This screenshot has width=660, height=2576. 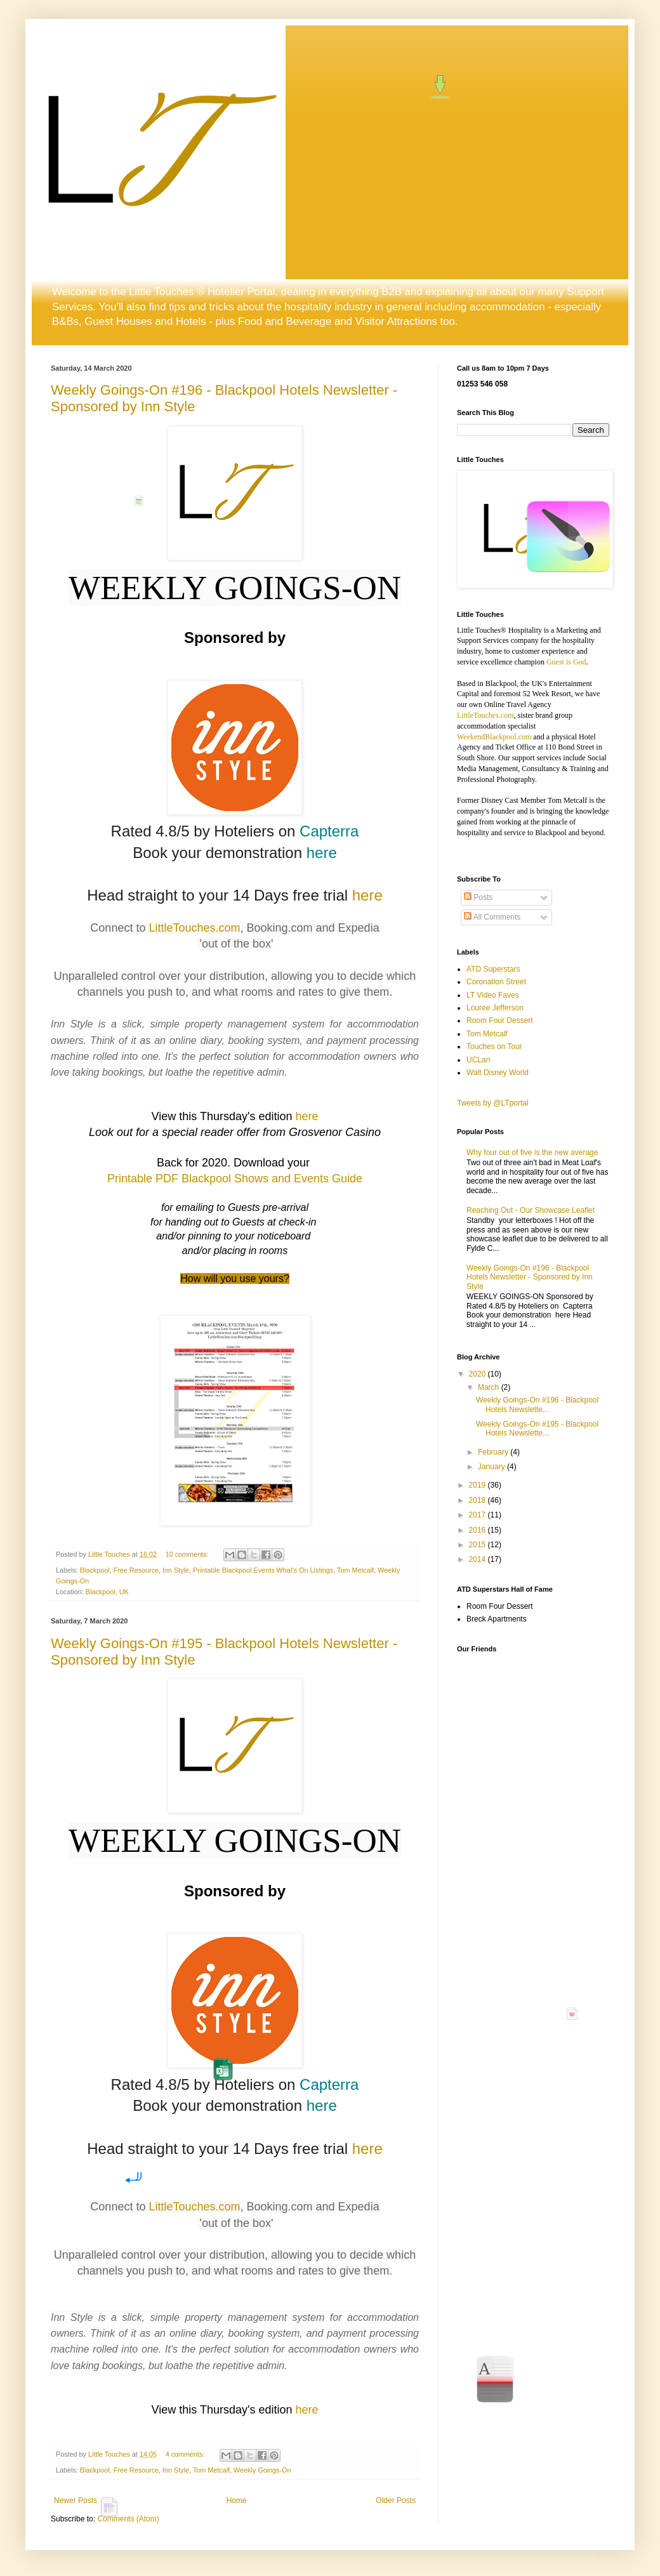 I want to click on open a microsoft excel spreadsheet file, so click(x=223, y=2069).